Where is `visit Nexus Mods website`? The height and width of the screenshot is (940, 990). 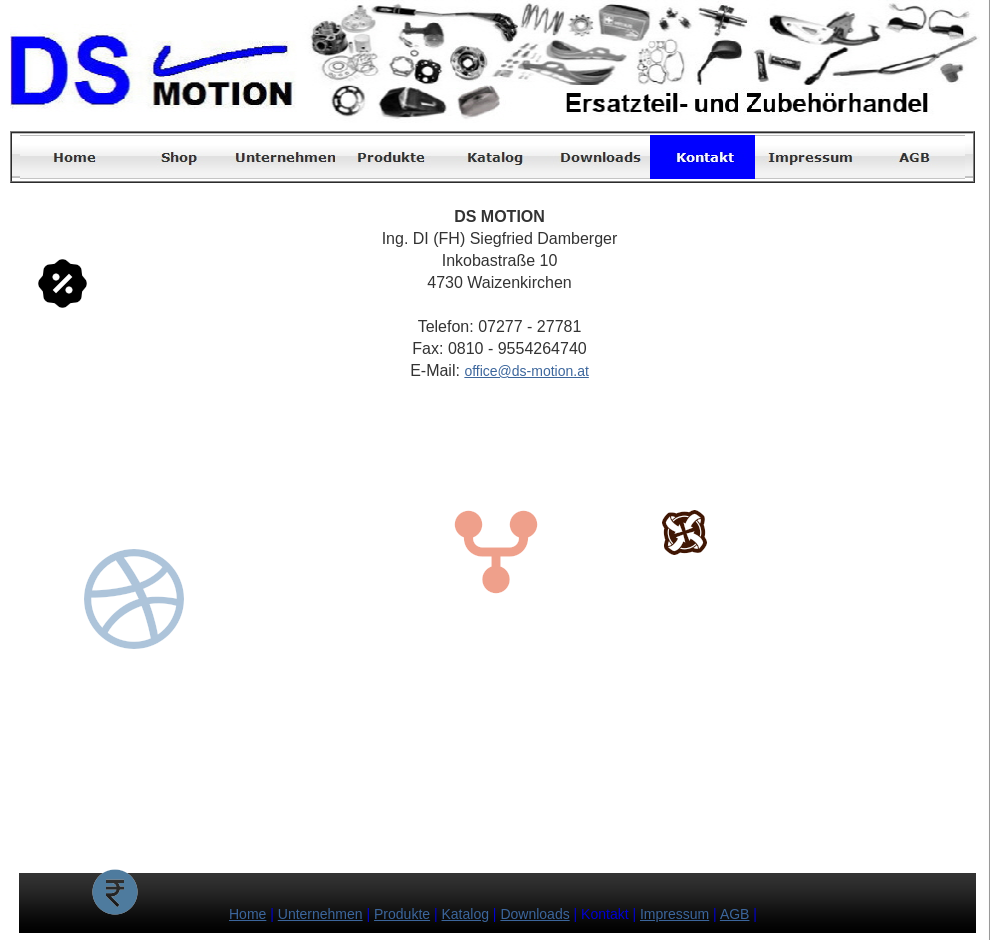 visit Nexus Mods website is located at coordinates (684, 532).